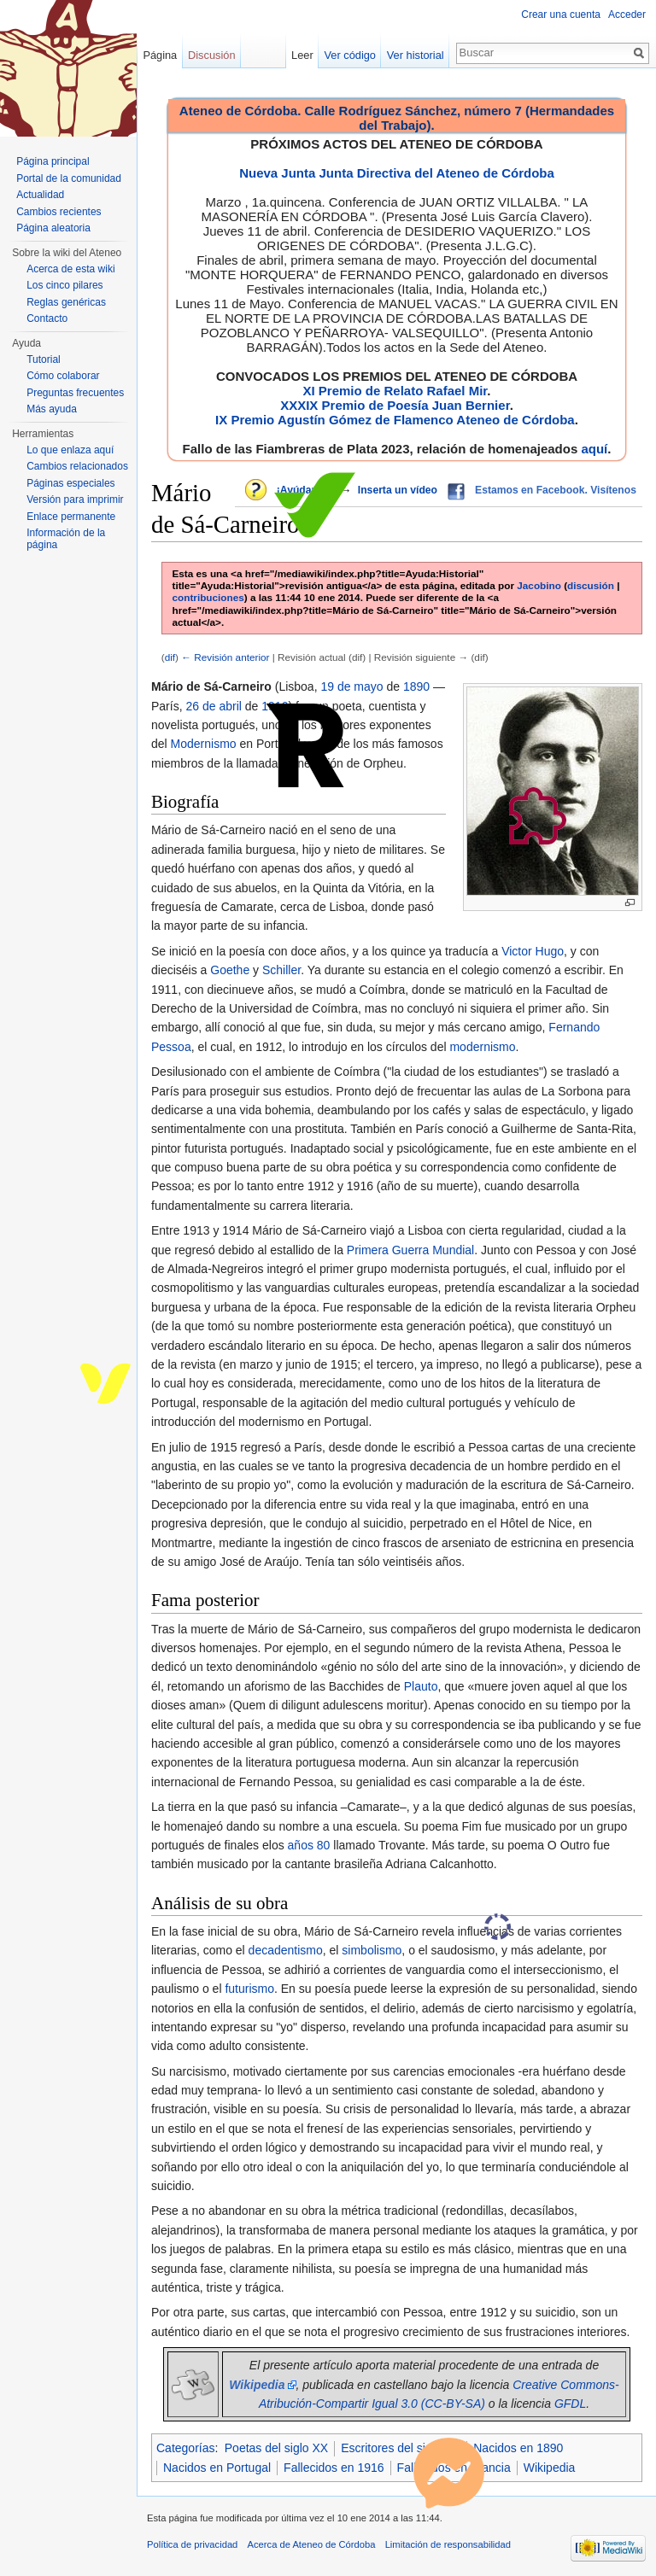 The width and height of the screenshot is (656, 2576). I want to click on open Facebook Messenger, so click(448, 2473).